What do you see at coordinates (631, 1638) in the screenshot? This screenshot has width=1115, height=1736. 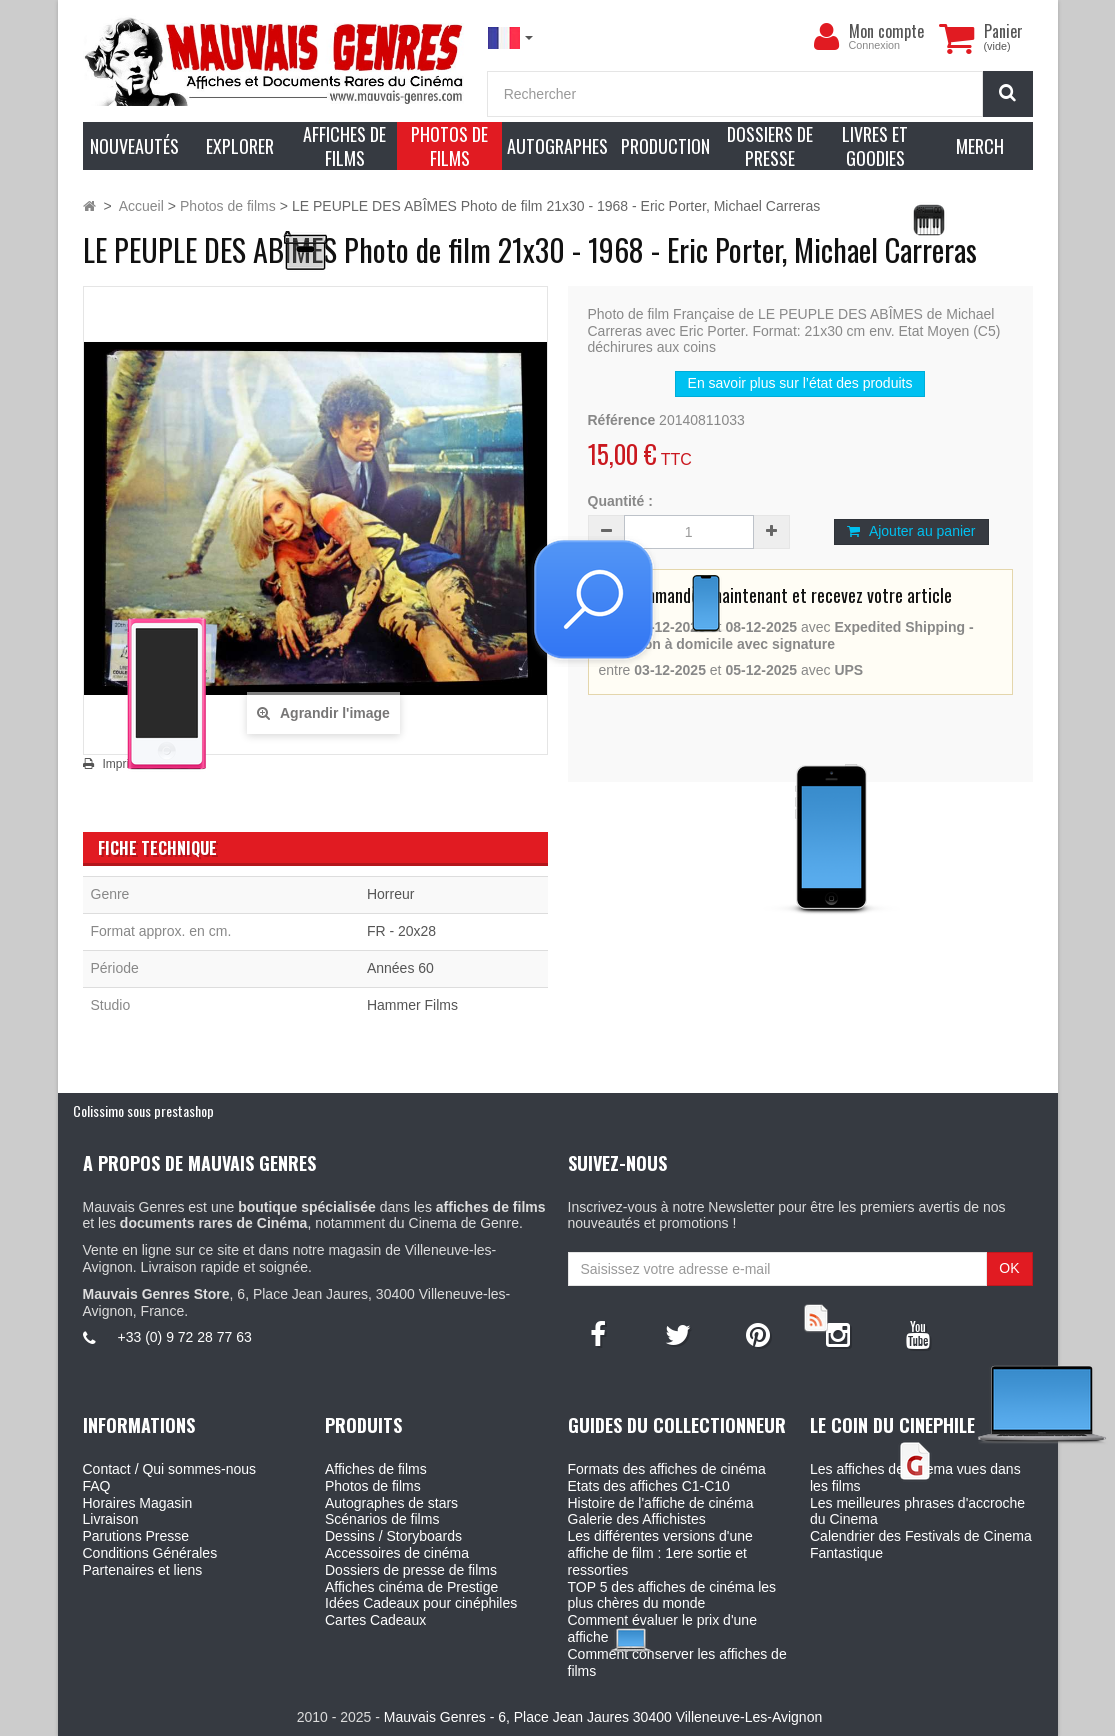 I see `indicates this macbook air in system settings` at bounding box center [631, 1638].